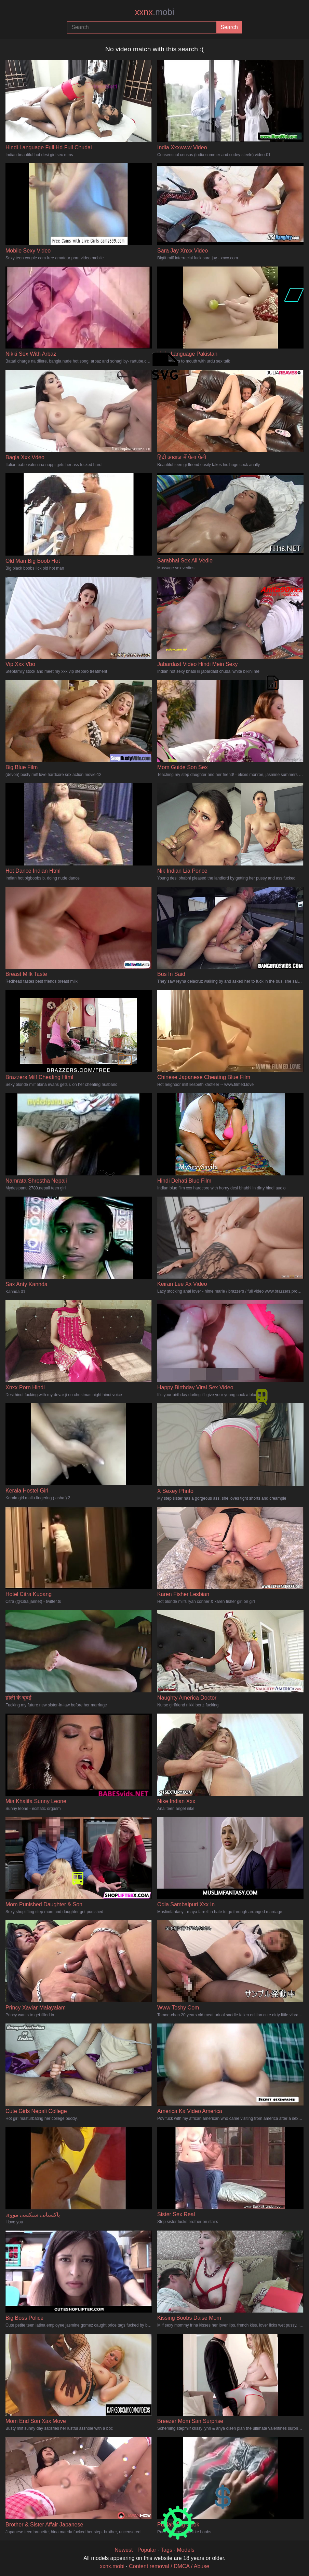 Image resolution: width=309 pixels, height=2576 pixels. Describe the element at coordinates (272, 683) in the screenshot. I see `view file with growth analytics` at that location.